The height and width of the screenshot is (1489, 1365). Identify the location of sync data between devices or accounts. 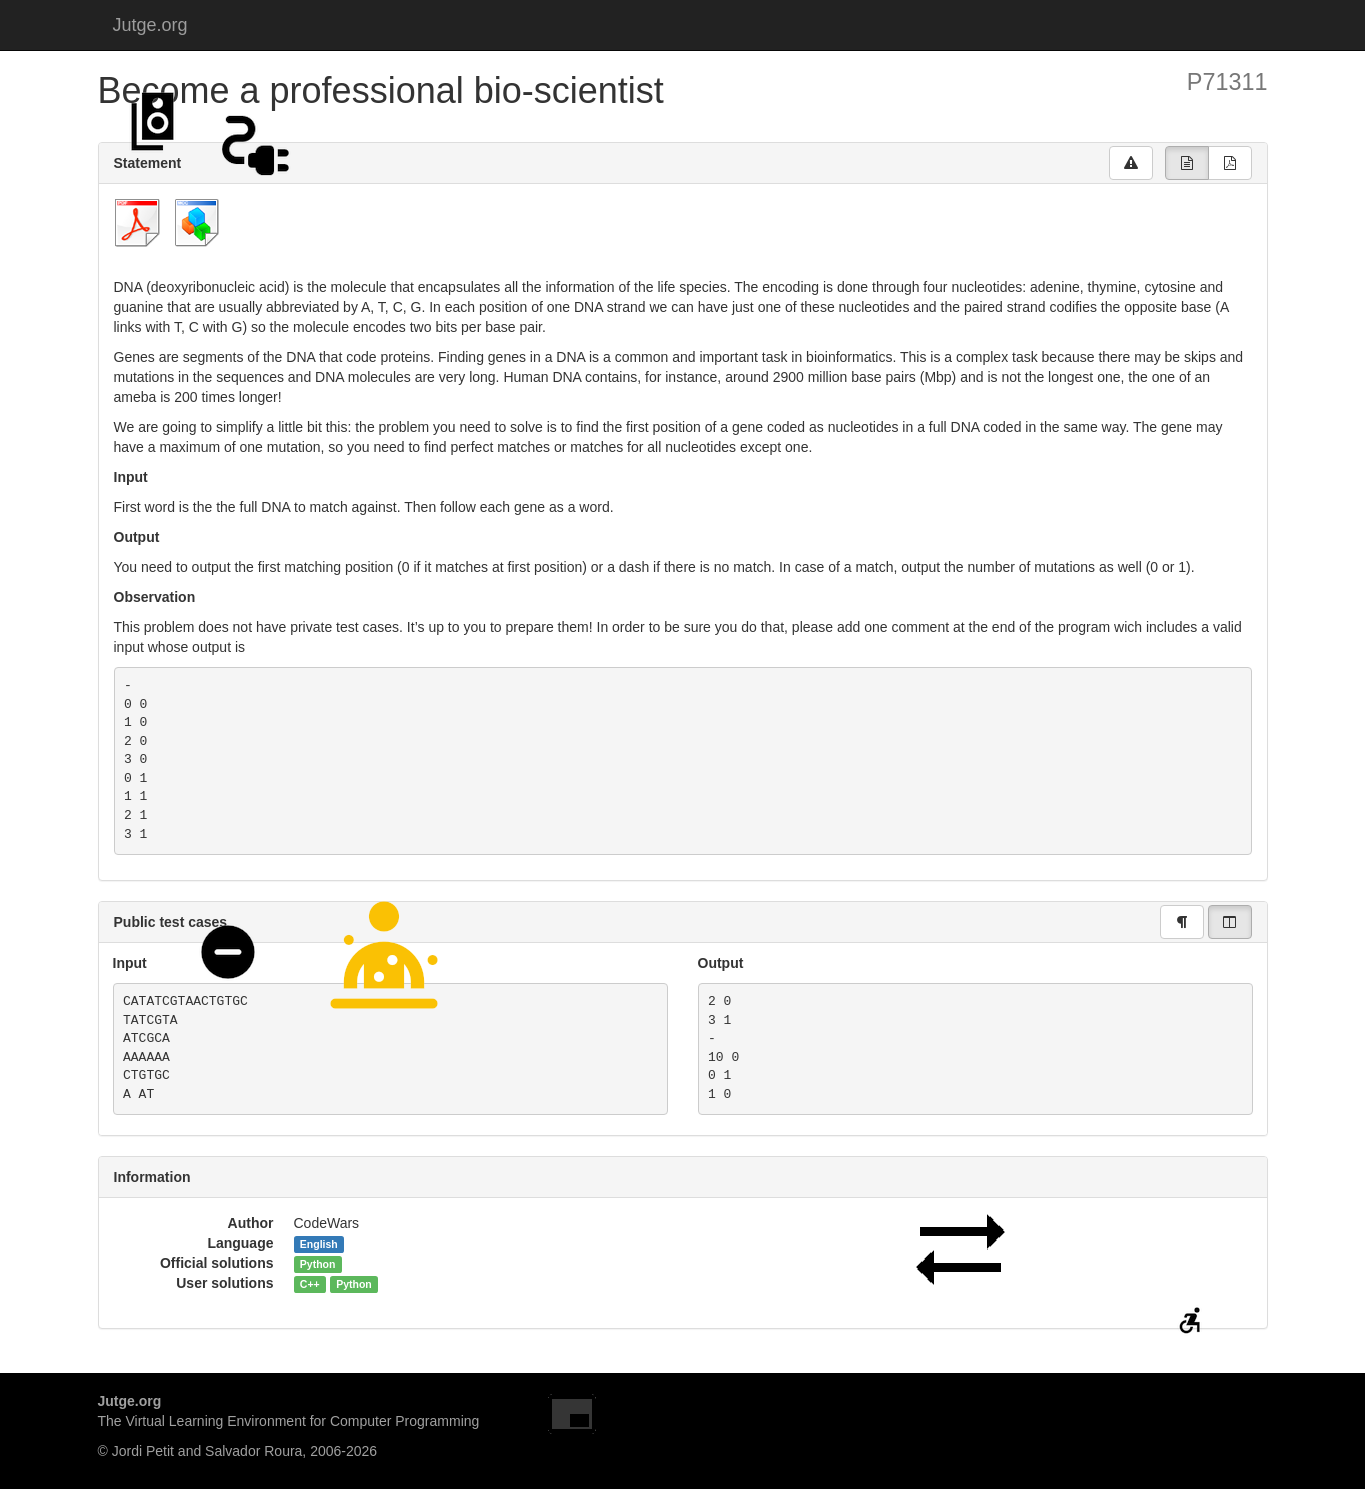
(960, 1249).